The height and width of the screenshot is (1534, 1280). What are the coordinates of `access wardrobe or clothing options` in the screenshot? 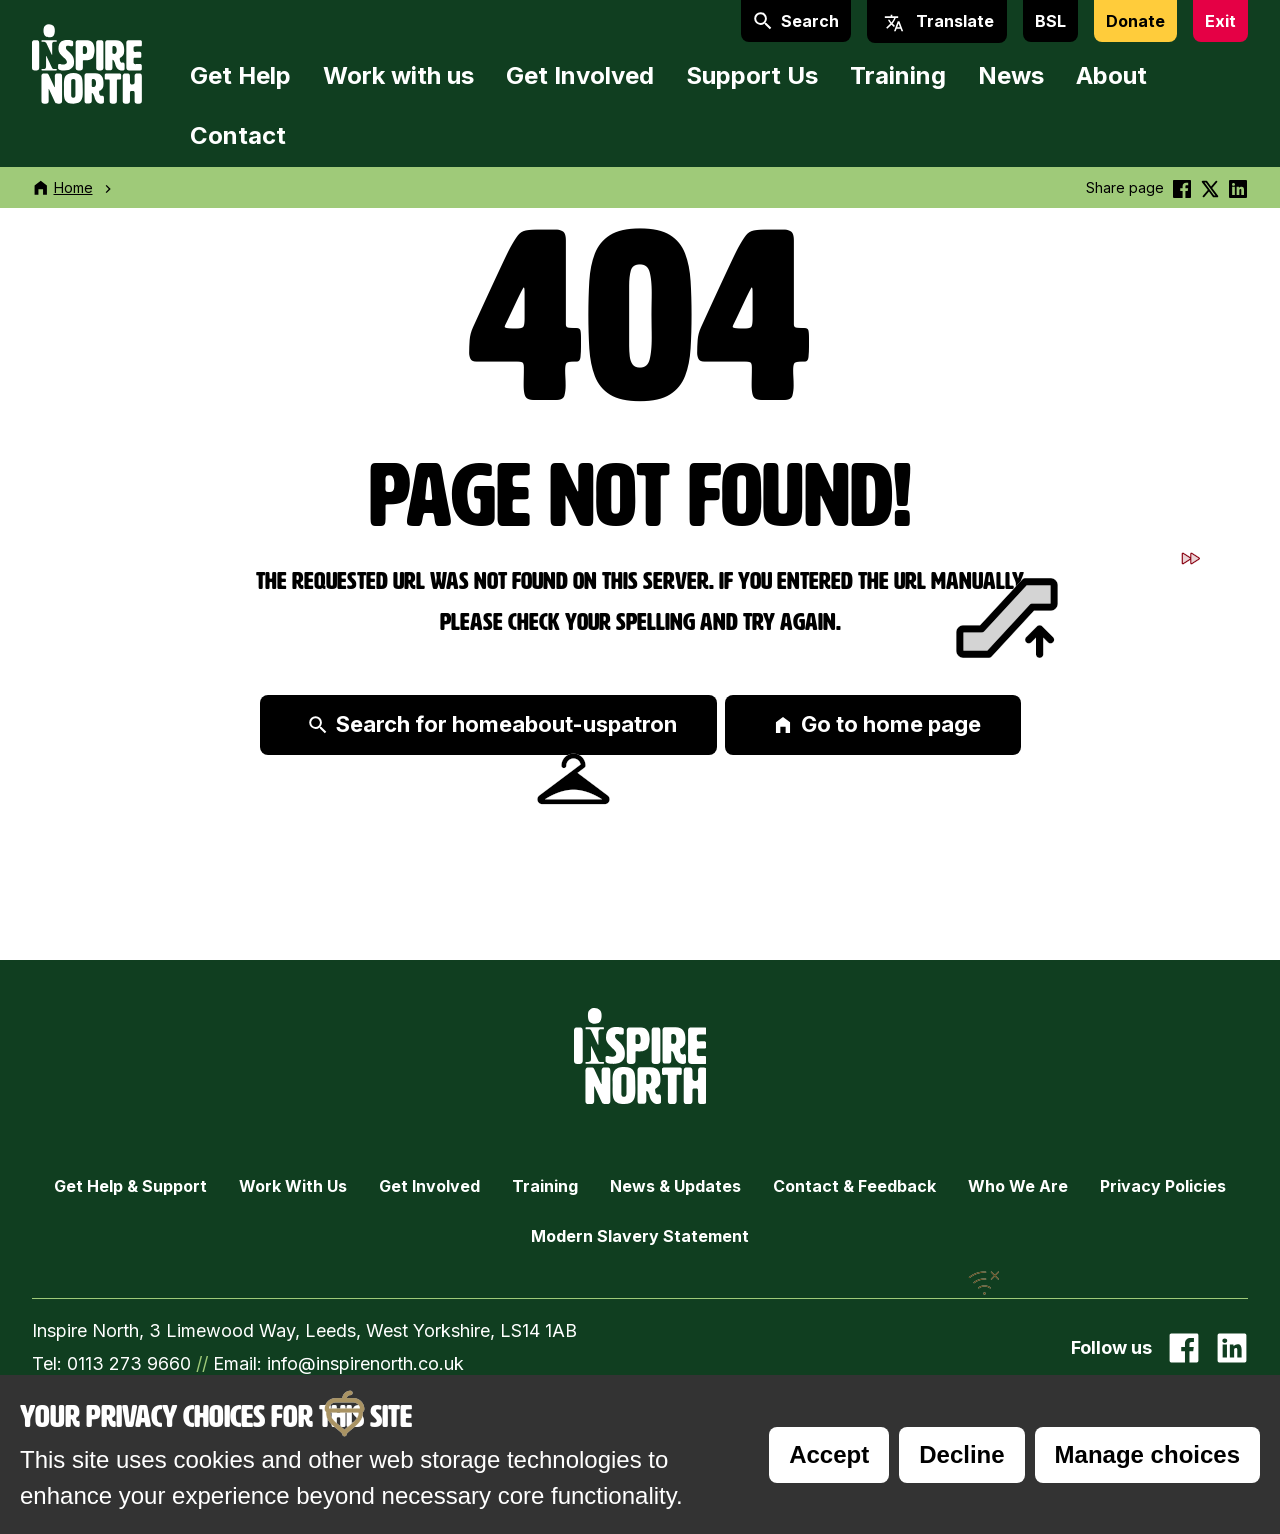 It's located at (573, 782).